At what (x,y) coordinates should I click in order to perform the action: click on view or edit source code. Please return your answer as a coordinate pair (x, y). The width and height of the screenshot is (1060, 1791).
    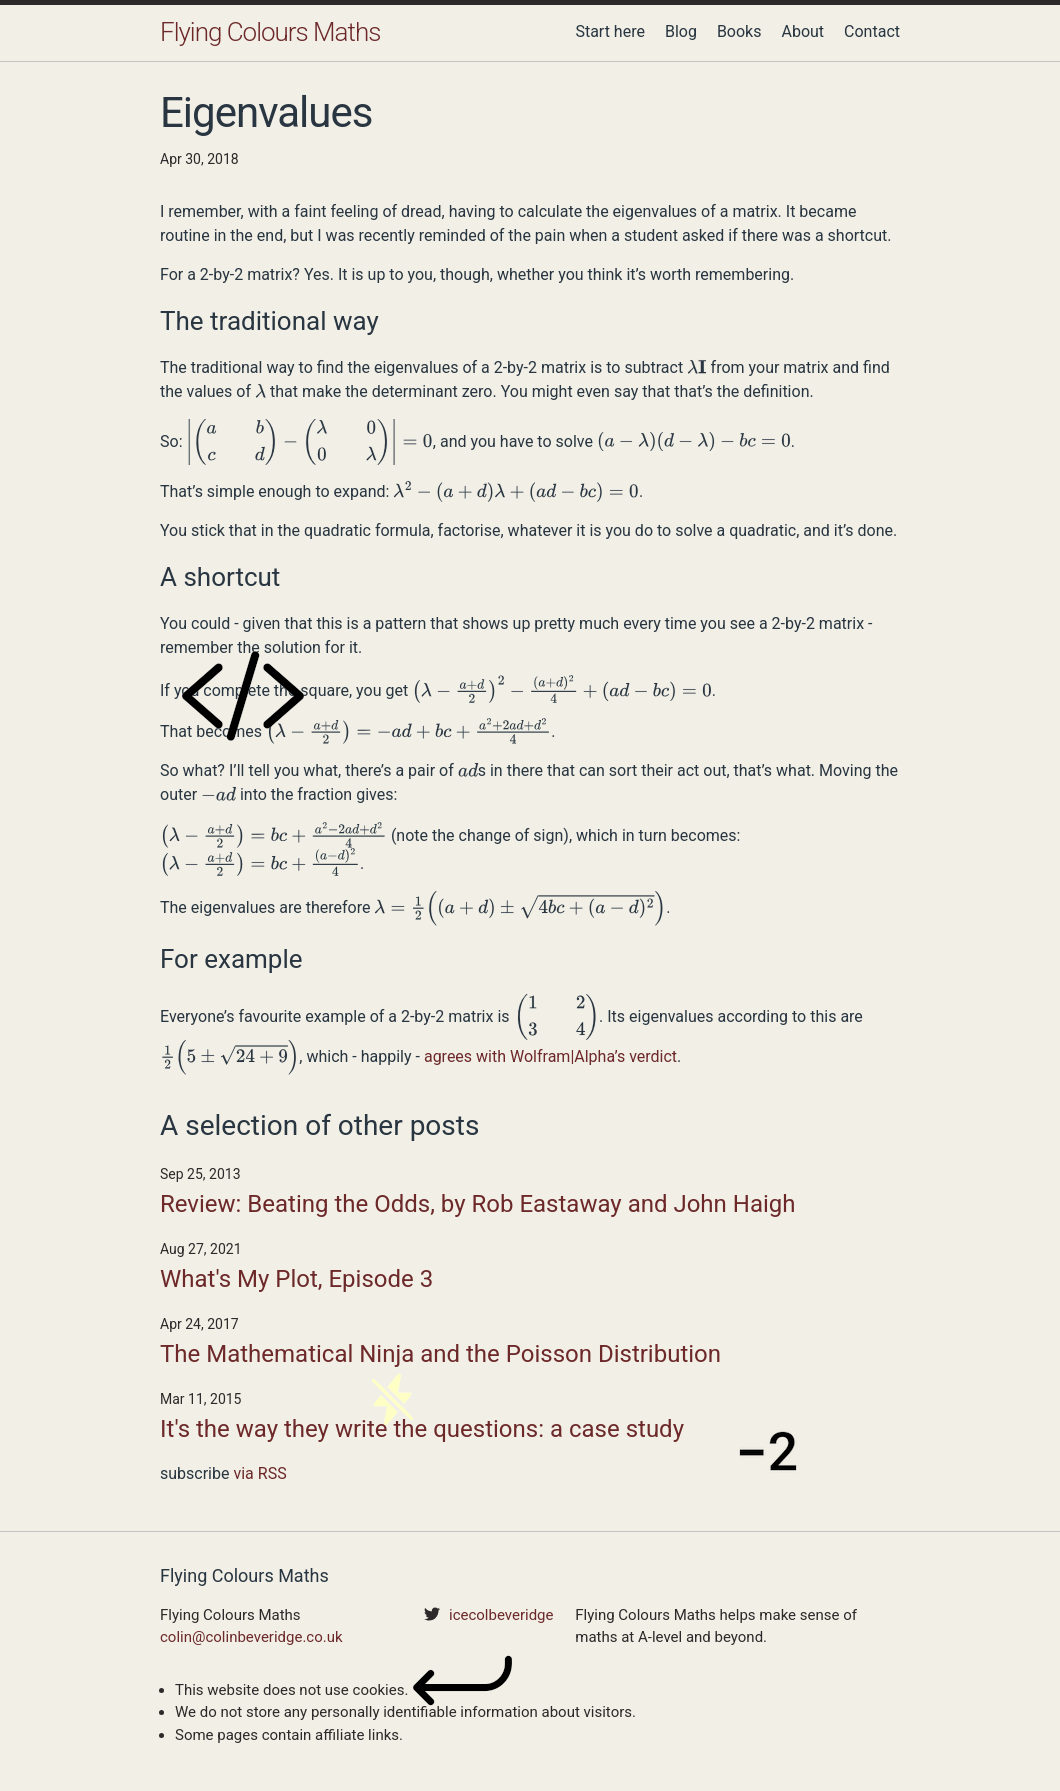
    Looking at the image, I should click on (243, 696).